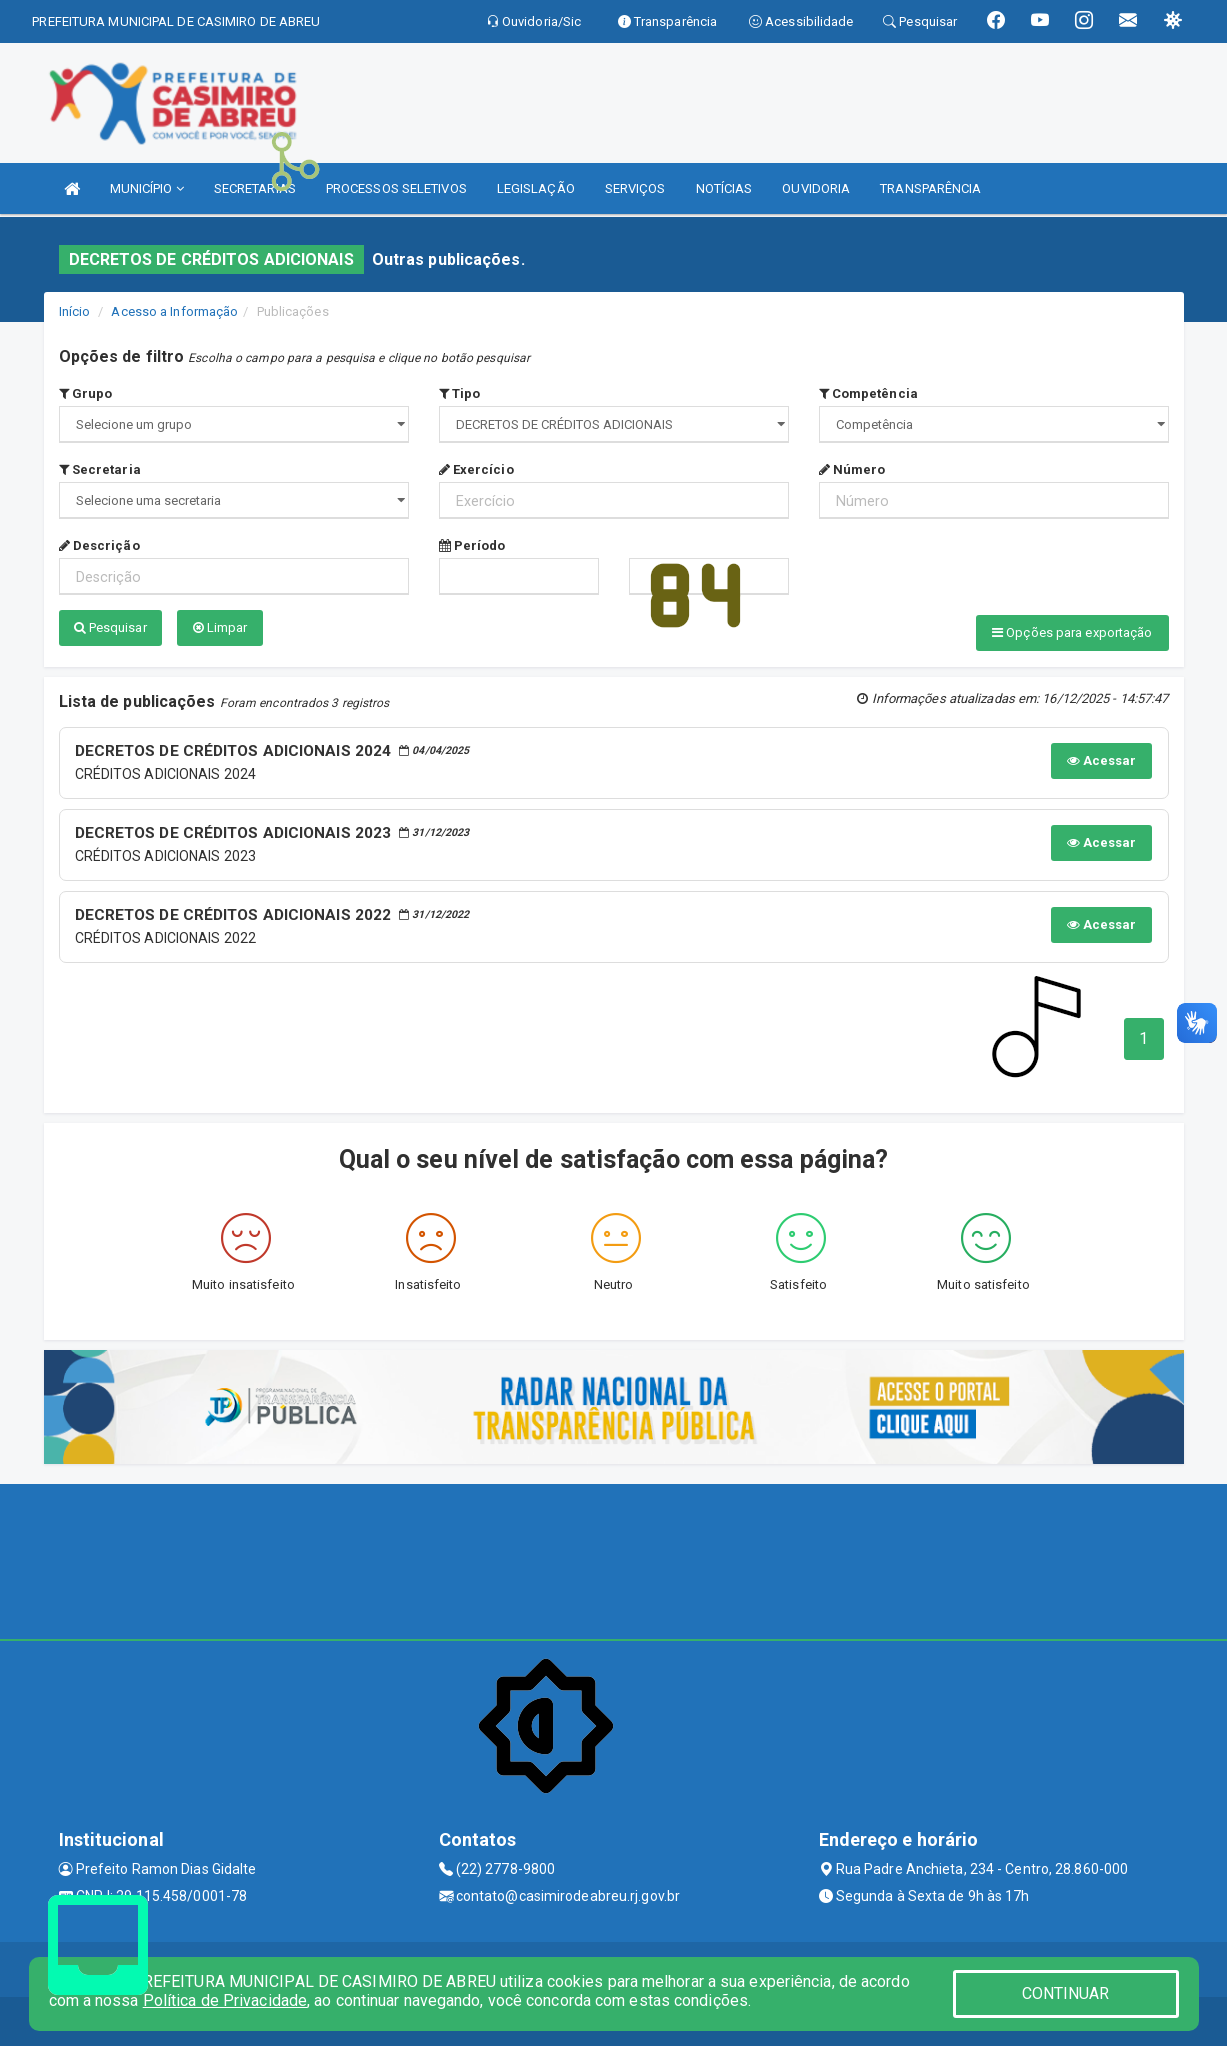  Describe the element at coordinates (695, 595) in the screenshot. I see `indicates item number 84 in a list or sequence` at that location.